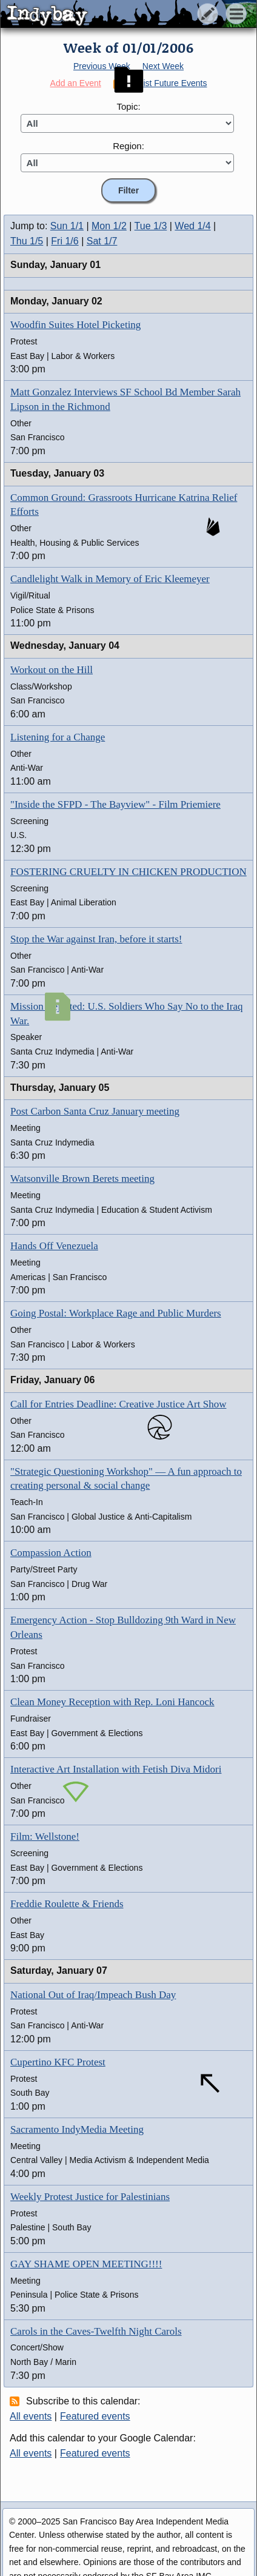 The width and height of the screenshot is (257, 2576). What do you see at coordinates (76, 1792) in the screenshot?
I see `indicates wifi signal strength` at bounding box center [76, 1792].